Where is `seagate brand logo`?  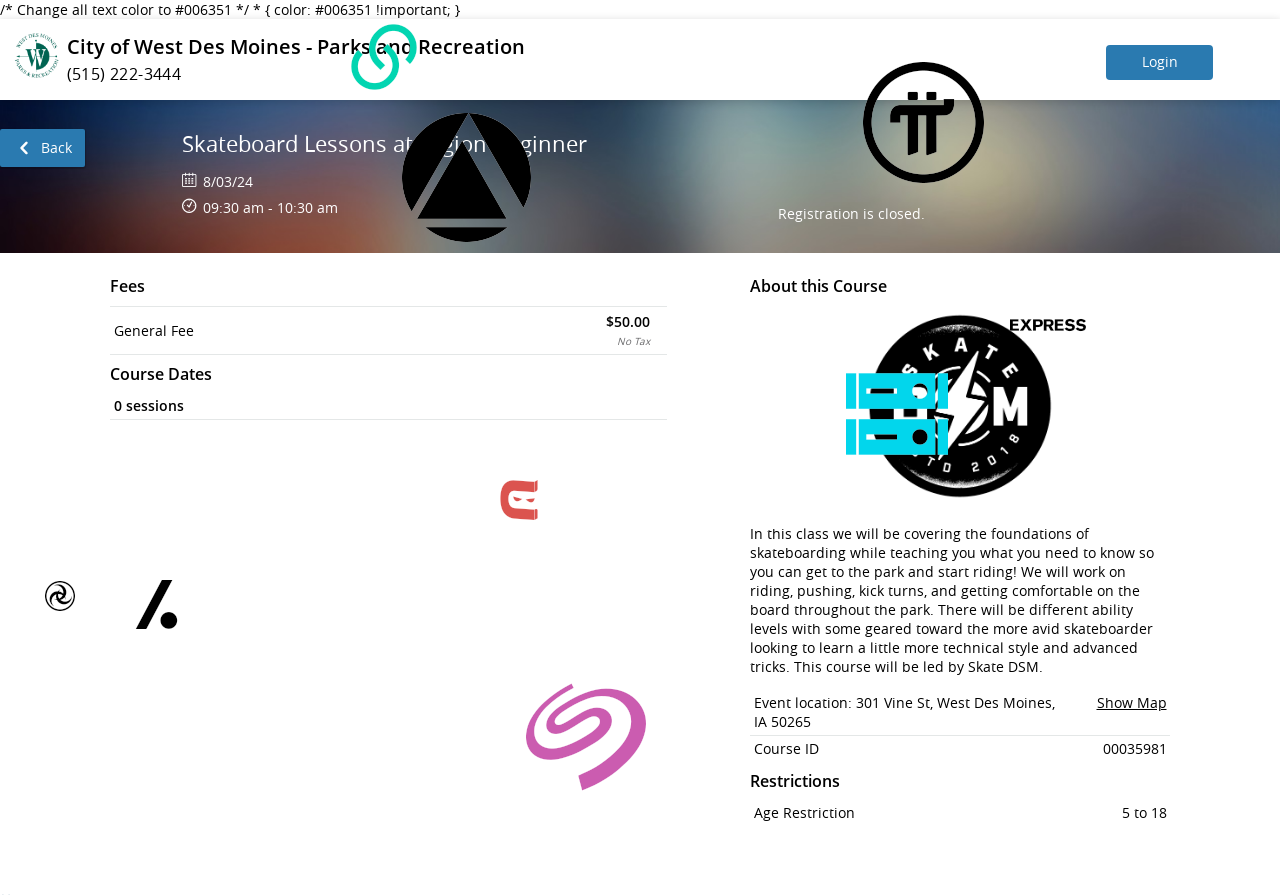
seagate brand logo is located at coordinates (586, 737).